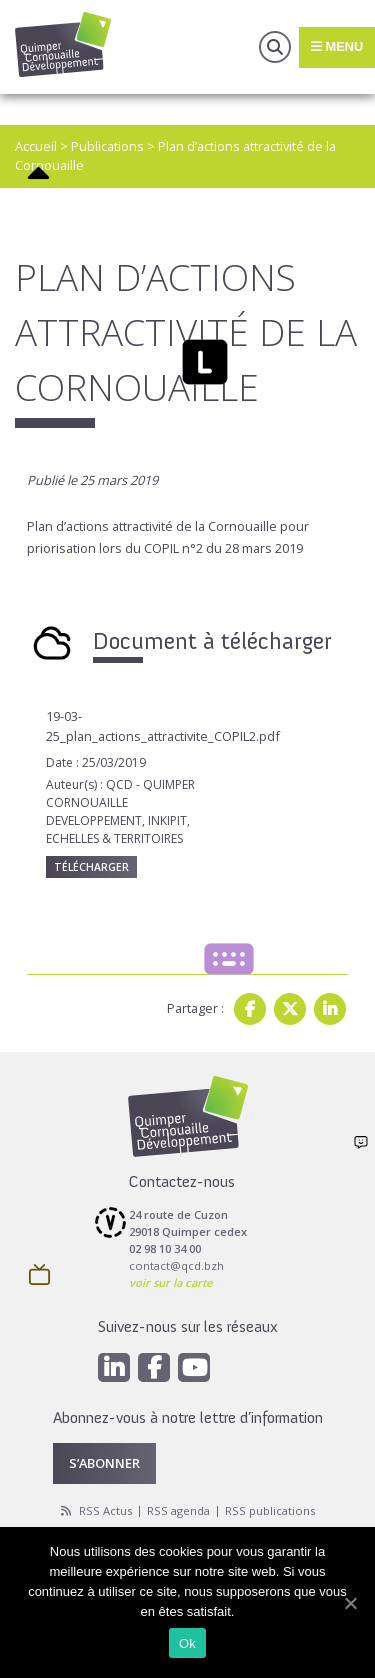 The width and height of the screenshot is (375, 1678). I want to click on indicates a pending or in-progress verification status, so click(110, 1222).